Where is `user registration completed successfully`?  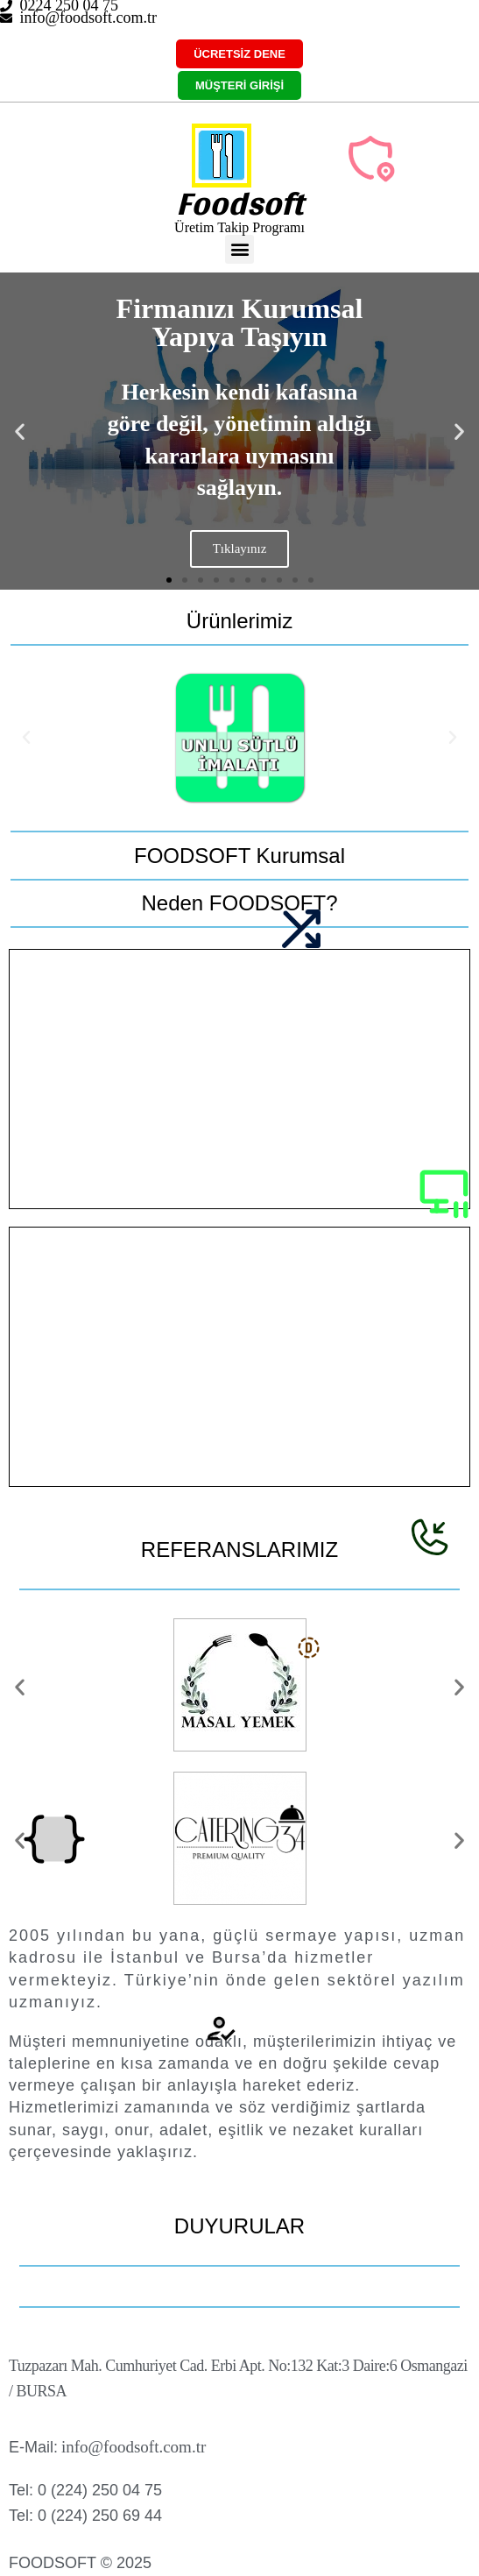 user registration completed successfully is located at coordinates (221, 2028).